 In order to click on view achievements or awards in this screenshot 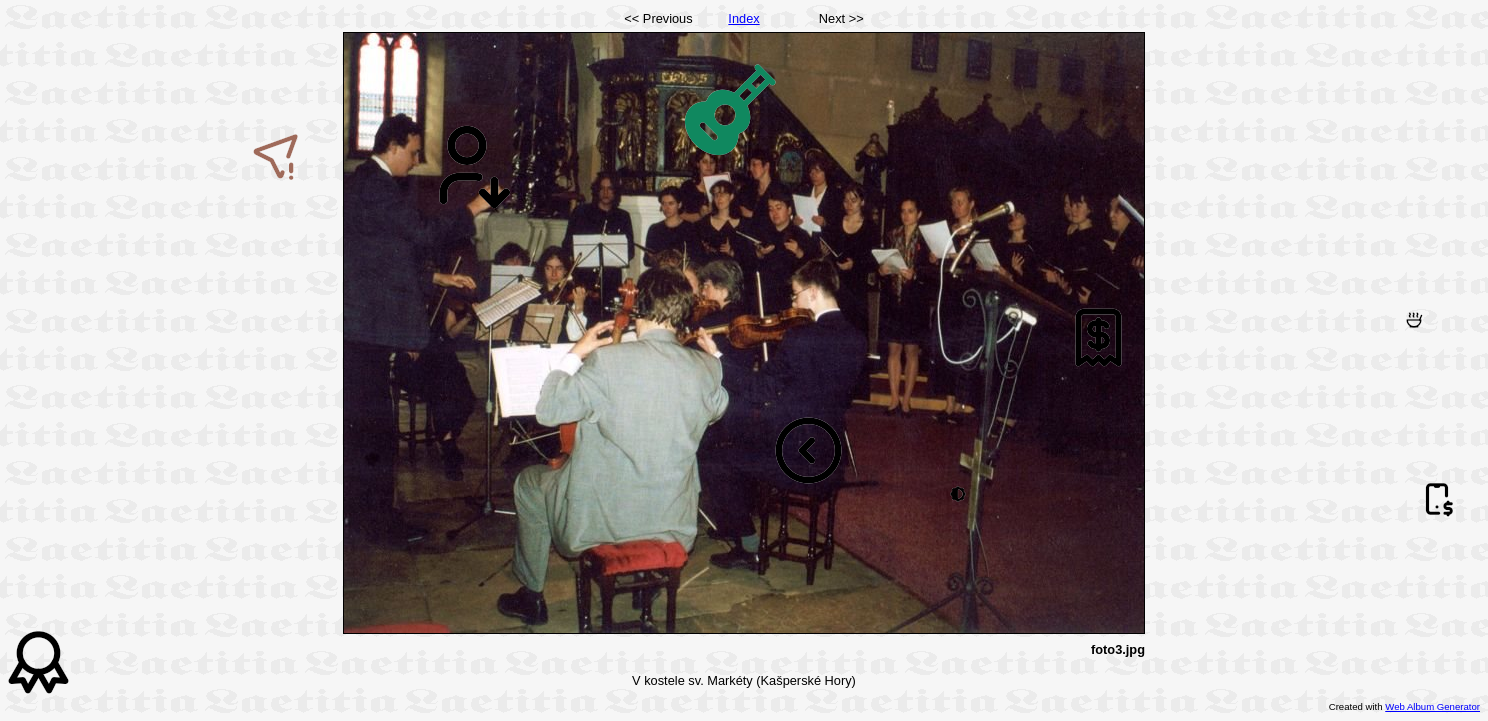, I will do `click(38, 662)`.